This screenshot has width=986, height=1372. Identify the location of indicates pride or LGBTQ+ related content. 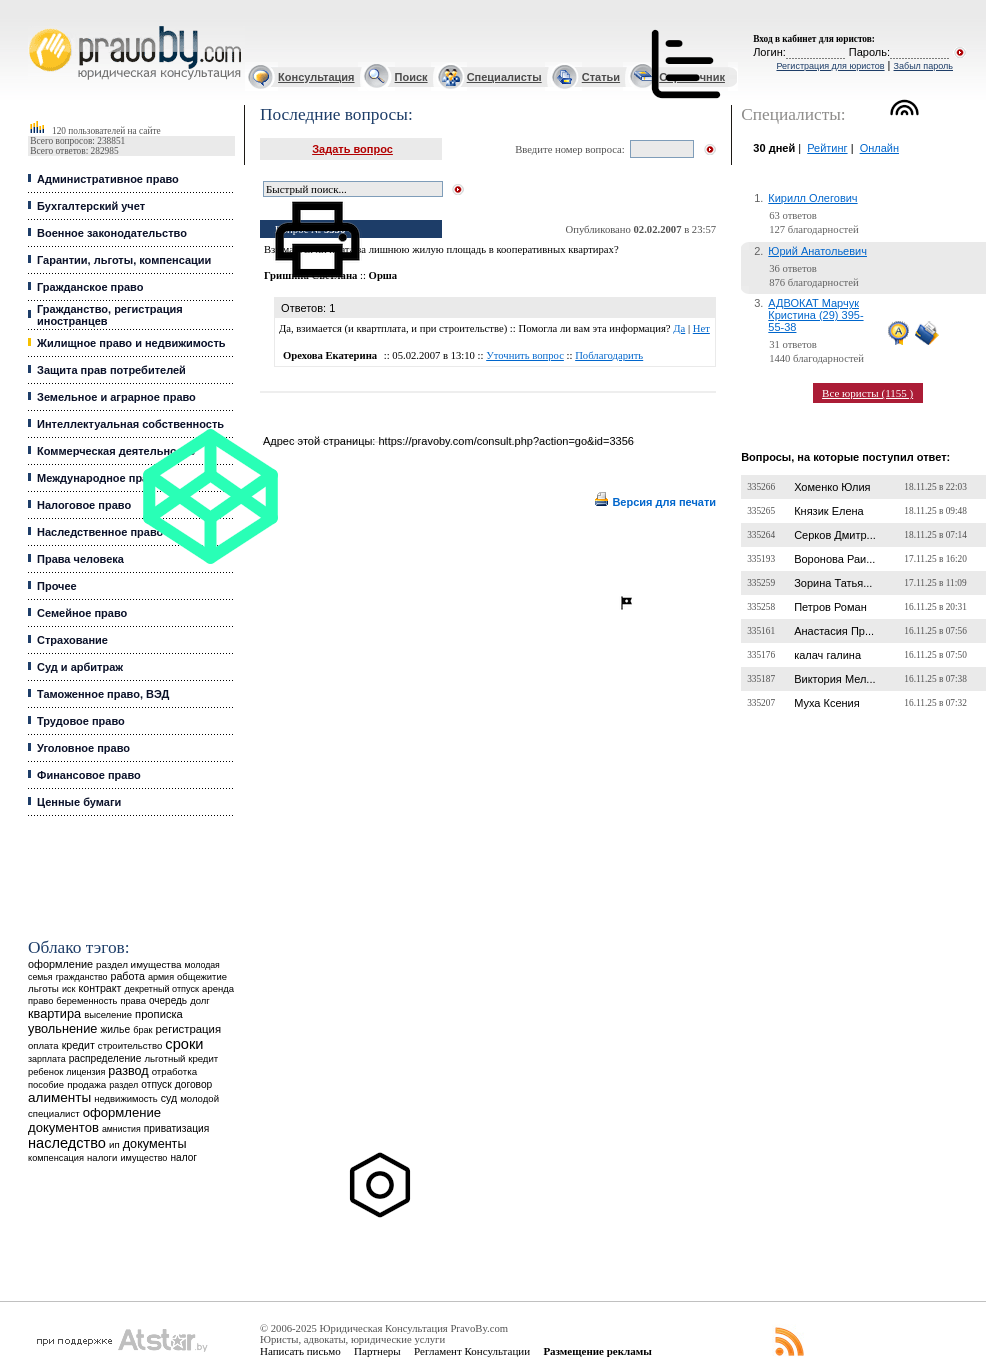
(904, 107).